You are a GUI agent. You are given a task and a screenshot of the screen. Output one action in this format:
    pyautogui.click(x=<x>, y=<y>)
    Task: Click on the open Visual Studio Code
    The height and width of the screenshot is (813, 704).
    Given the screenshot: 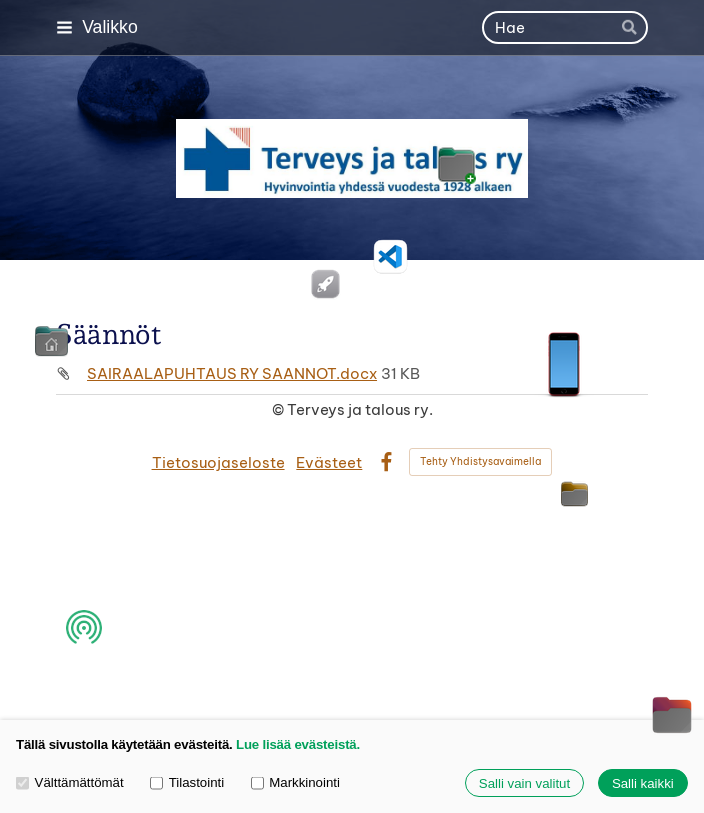 What is the action you would take?
    pyautogui.click(x=390, y=256)
    